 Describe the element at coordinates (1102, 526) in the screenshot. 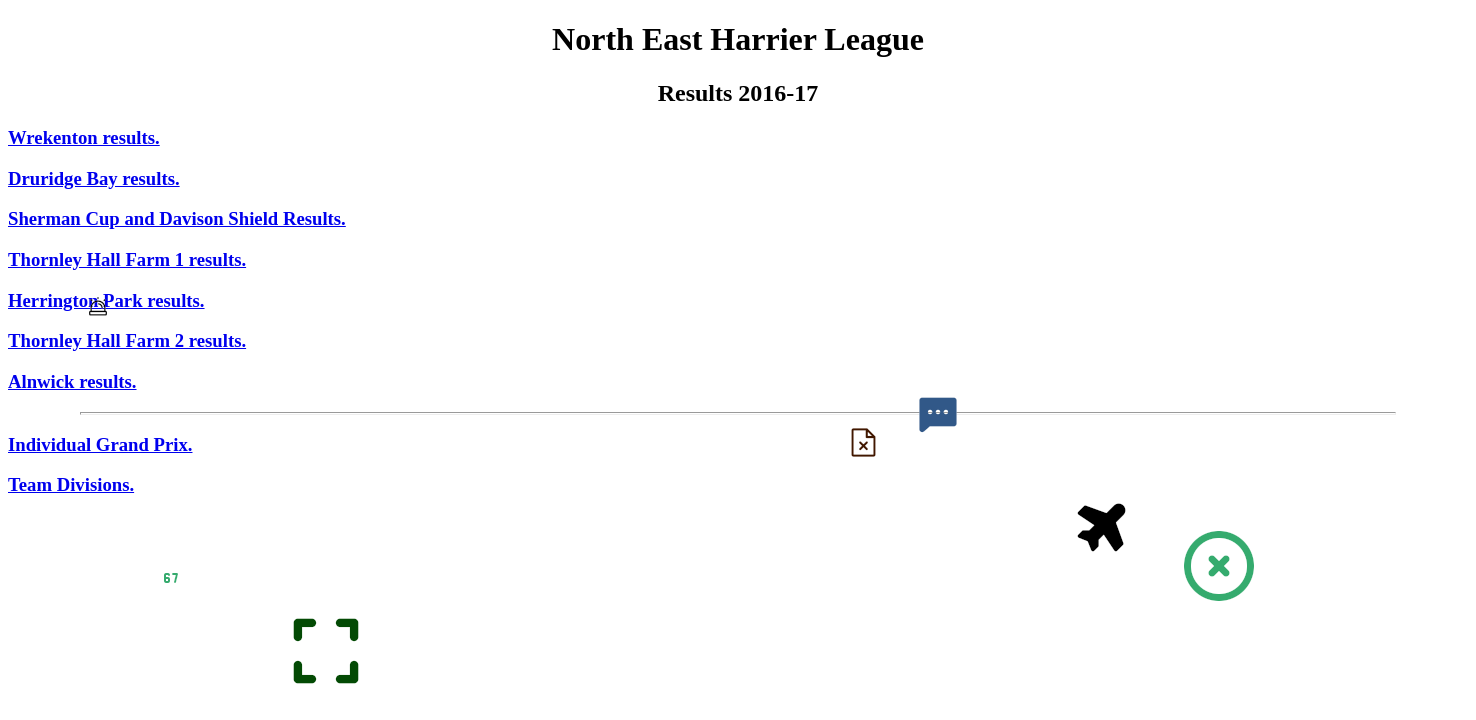

I see `enable airplane mode` at that location.